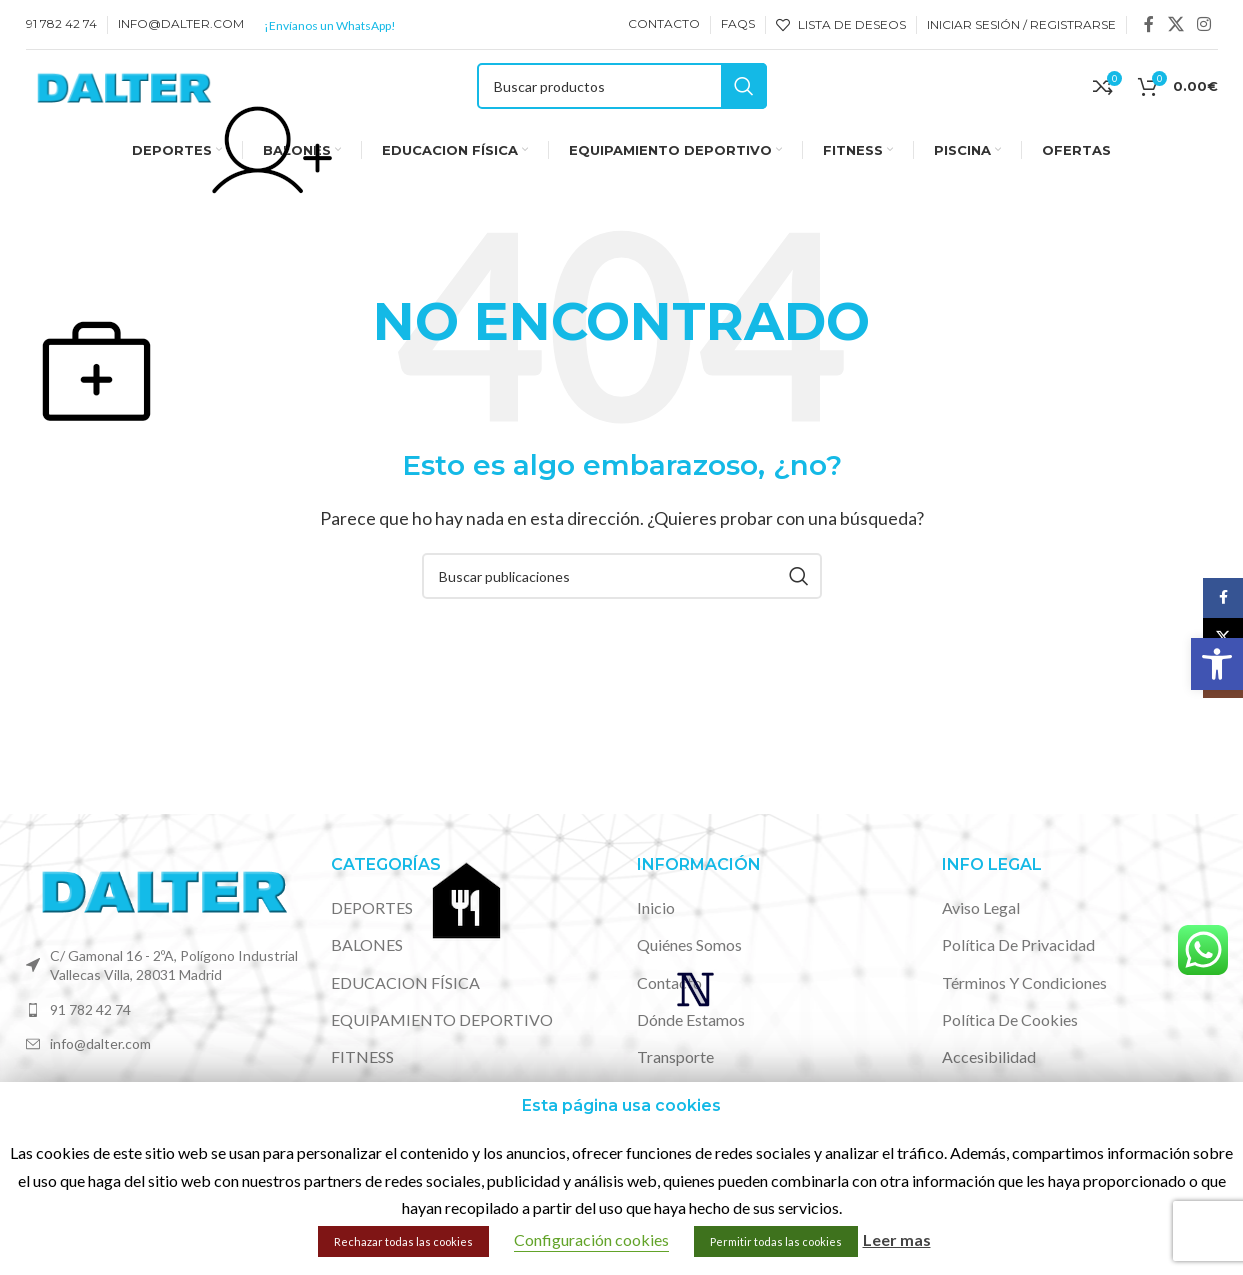 This screenshot has width=1243, height=1275. Describe the element at coordinates (268, 154) in the screenshot. I see `add a new contact or friend` at that location.